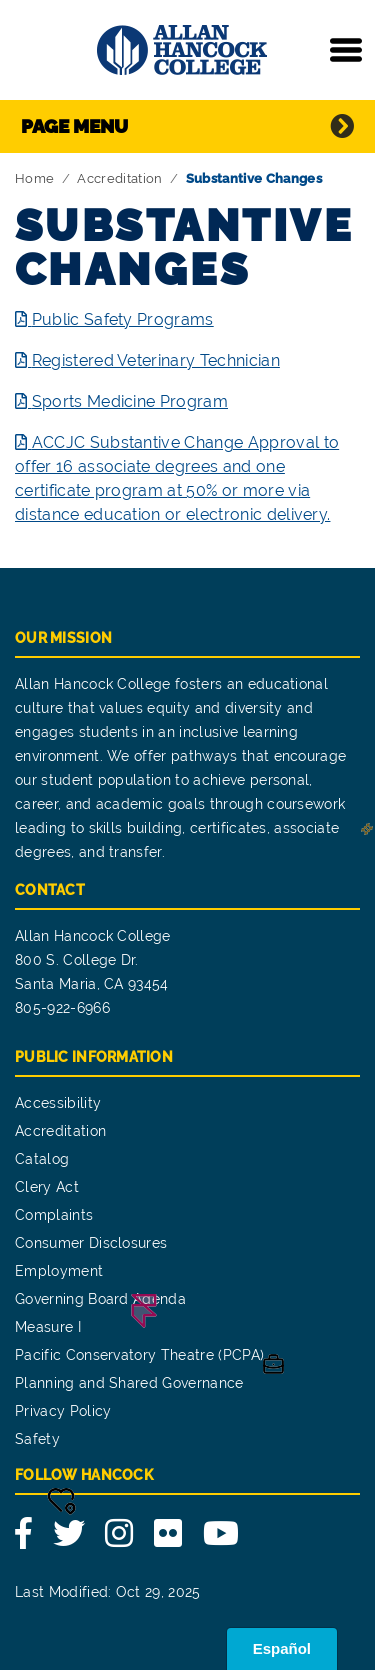  I want to click on view track or railway information, so click(367, 829).